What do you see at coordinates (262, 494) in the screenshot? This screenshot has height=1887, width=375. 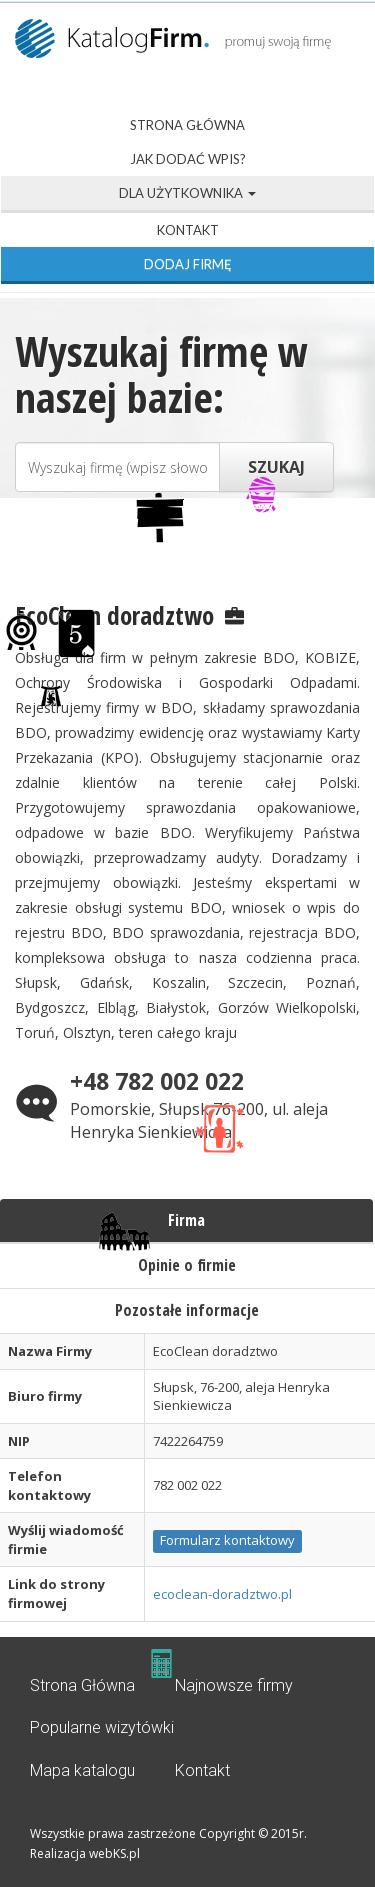 I see `select mummy character or avatar` at bounding box center [262, 494].